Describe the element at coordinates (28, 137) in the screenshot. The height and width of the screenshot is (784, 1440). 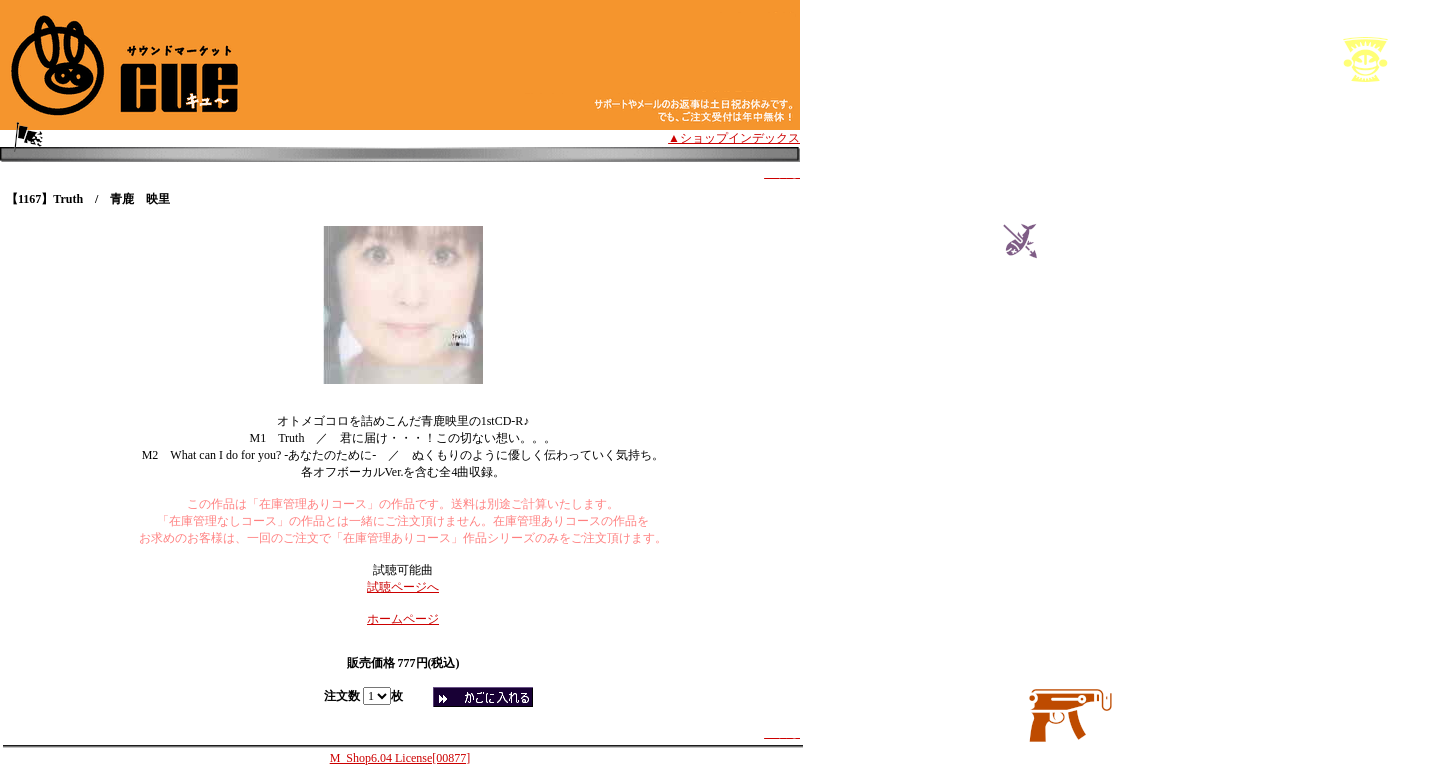
I see `indicates a defeated faction or conquered territory` at that location.